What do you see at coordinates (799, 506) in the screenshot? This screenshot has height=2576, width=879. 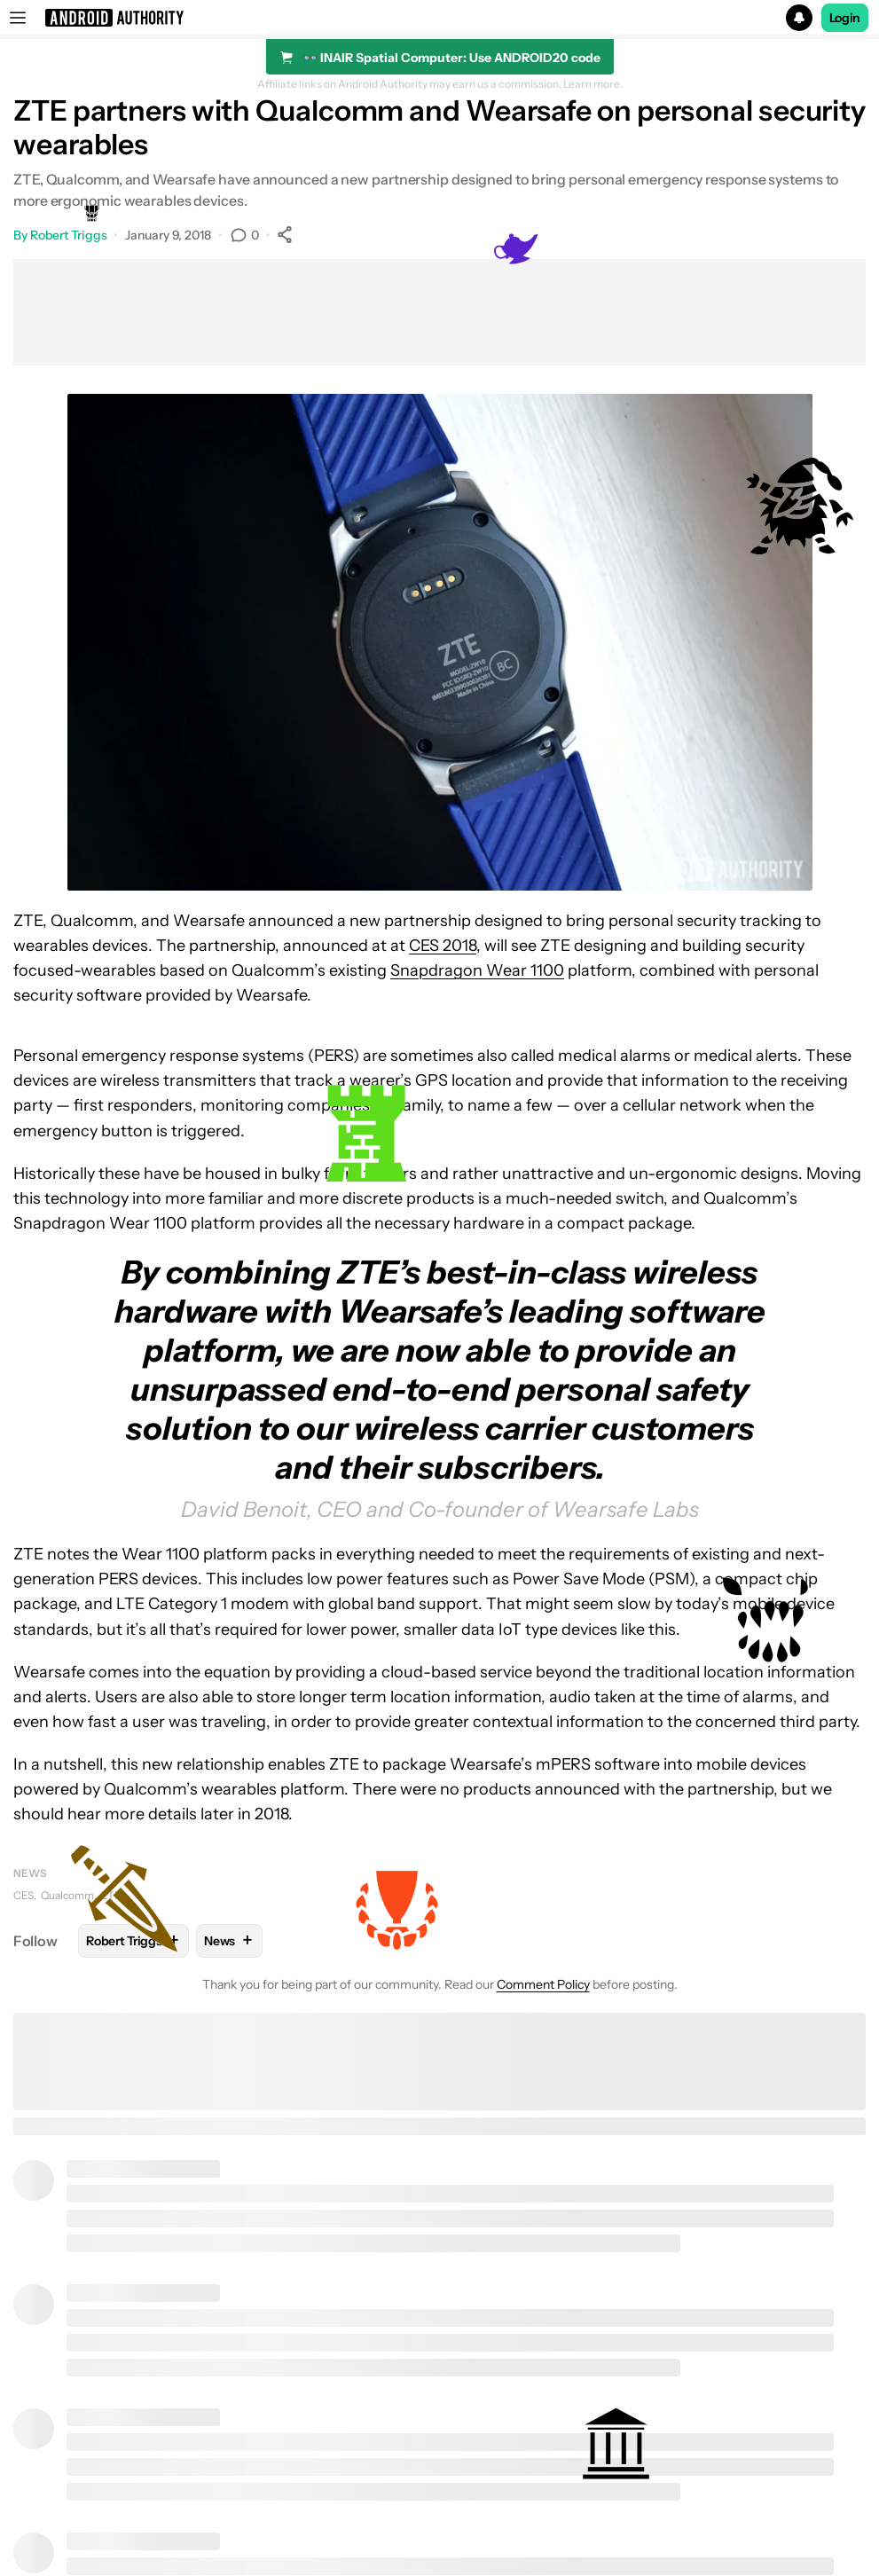 I see `enemy character or hostile NPC indicator` at bounding box center [799, 506].